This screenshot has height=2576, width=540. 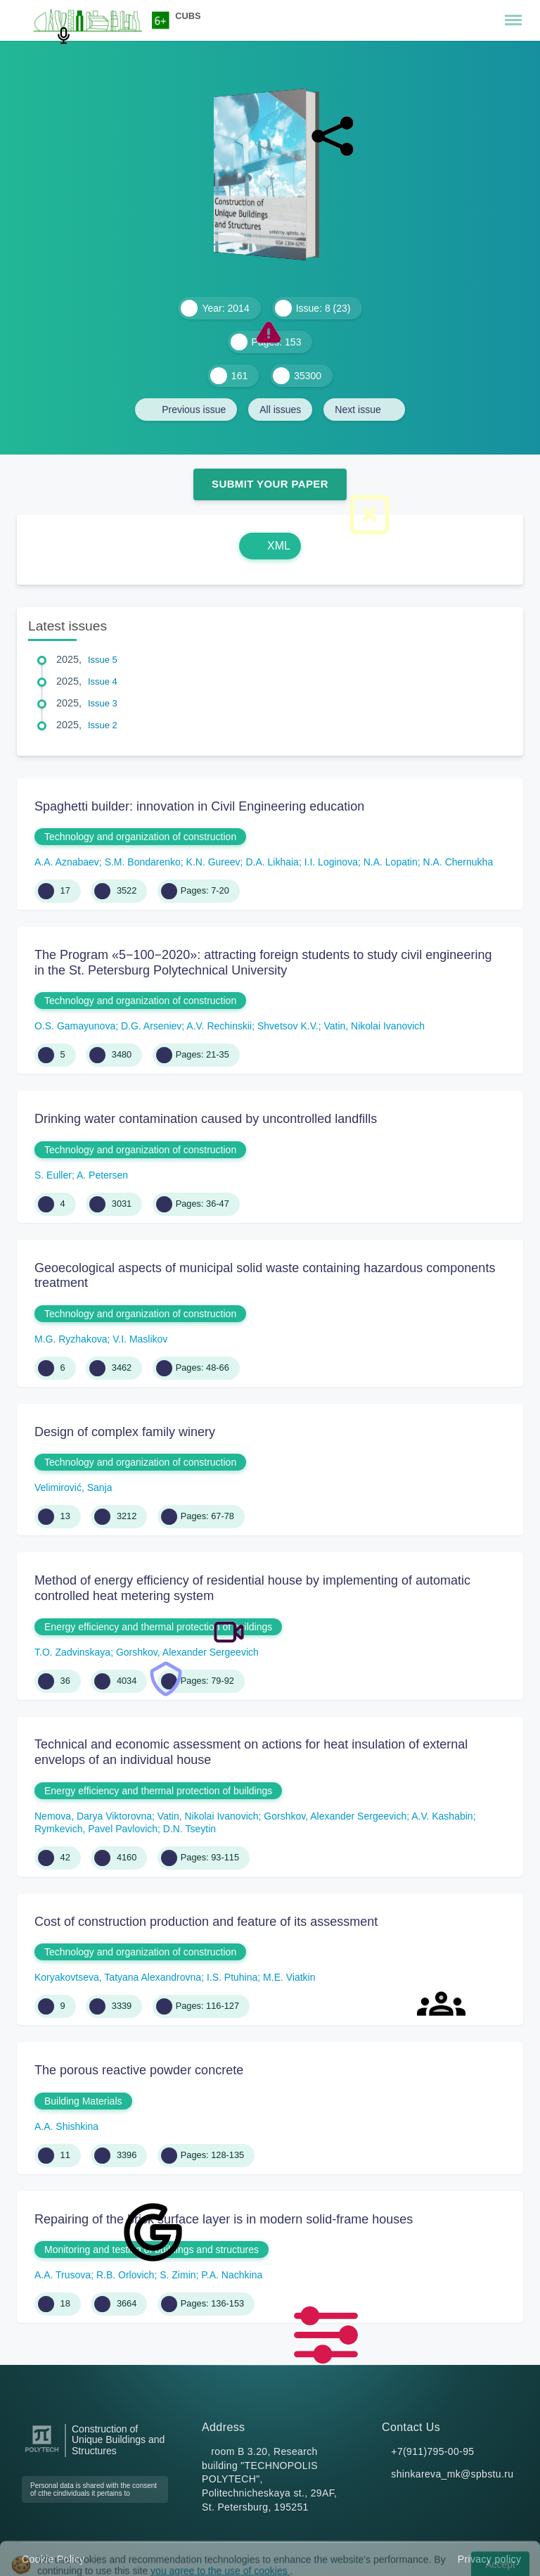 What do you see at coordinates (369, 514) in the screenshot?
I see `close or dismiss a dialog box` at bounding box center [369, 514].